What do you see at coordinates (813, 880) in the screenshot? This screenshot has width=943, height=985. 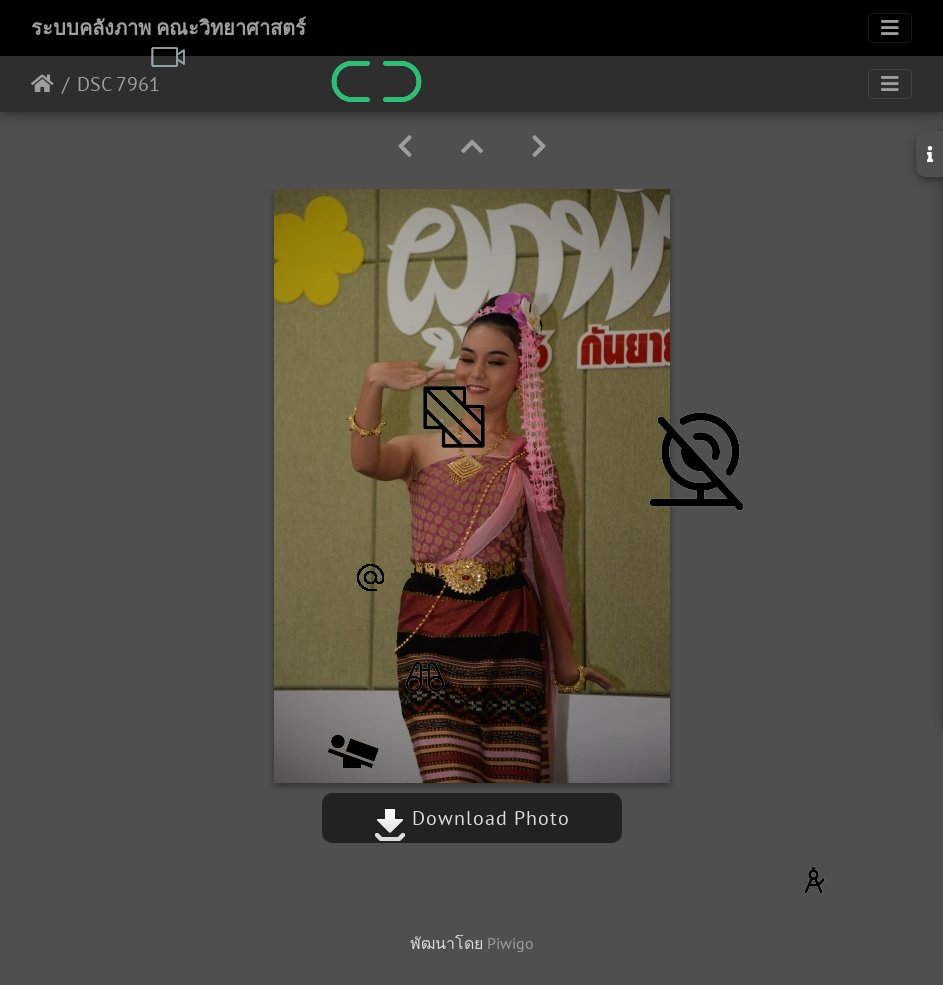 I see `access drawing or drafting tools` at bounding box center [813, 880].